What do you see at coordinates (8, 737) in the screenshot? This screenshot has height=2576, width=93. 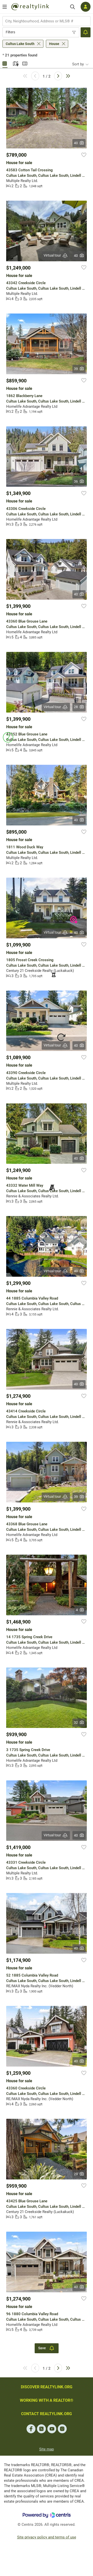 I see `indicates step two in a multi-step process` at bounding box center [8, 737].